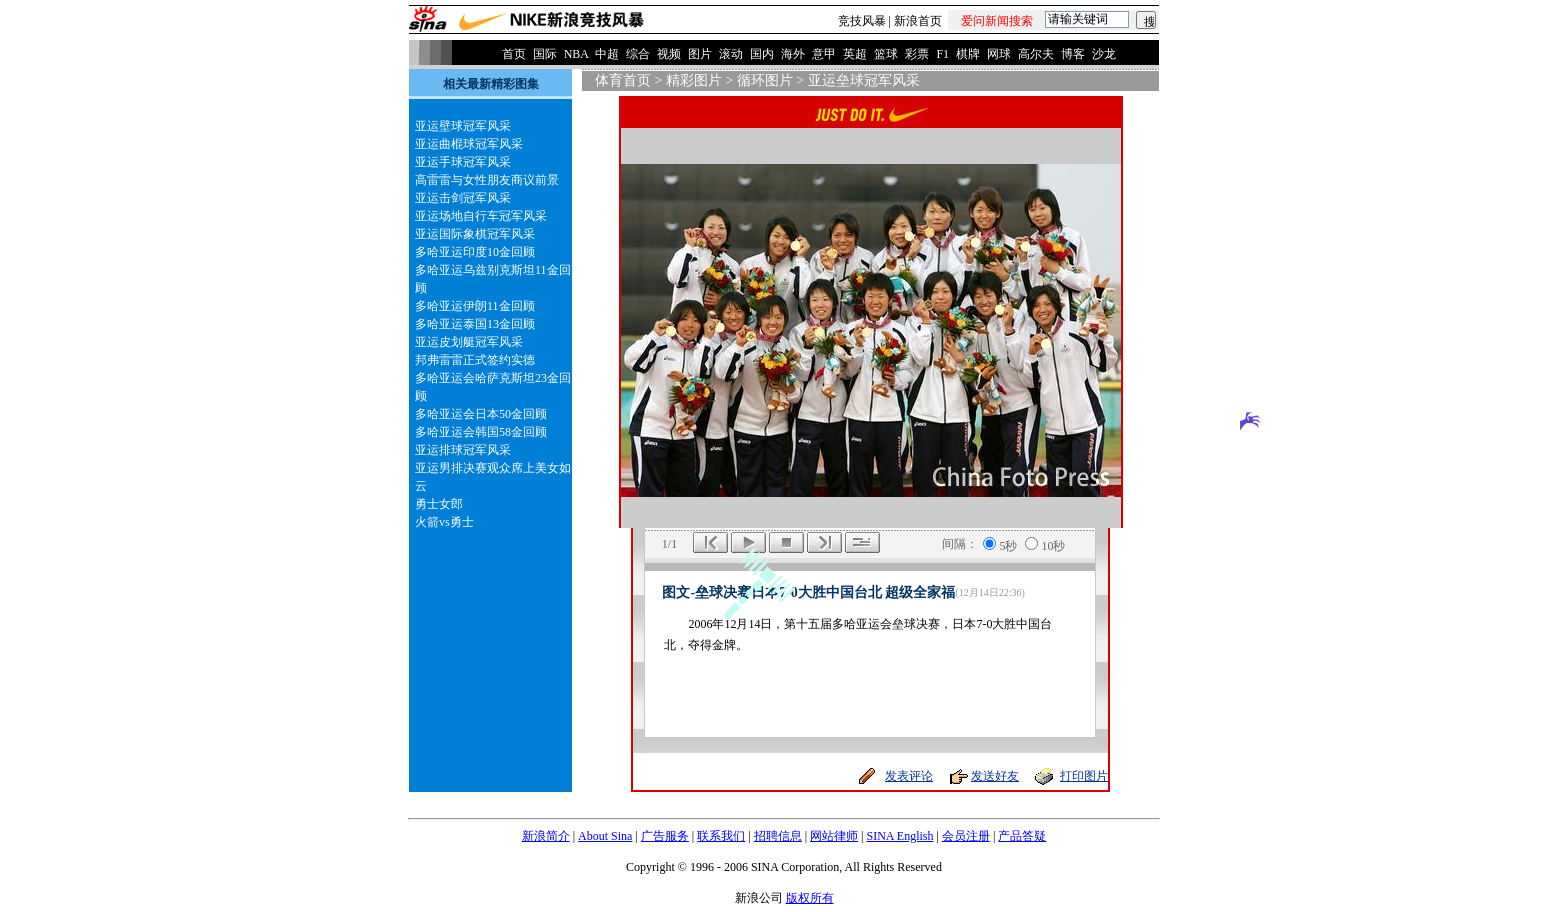  What do you see at coordinates (759, 583) in the screenshot?
I see `toy mallet or hammer tool icon` at bounding box center [759, 583].